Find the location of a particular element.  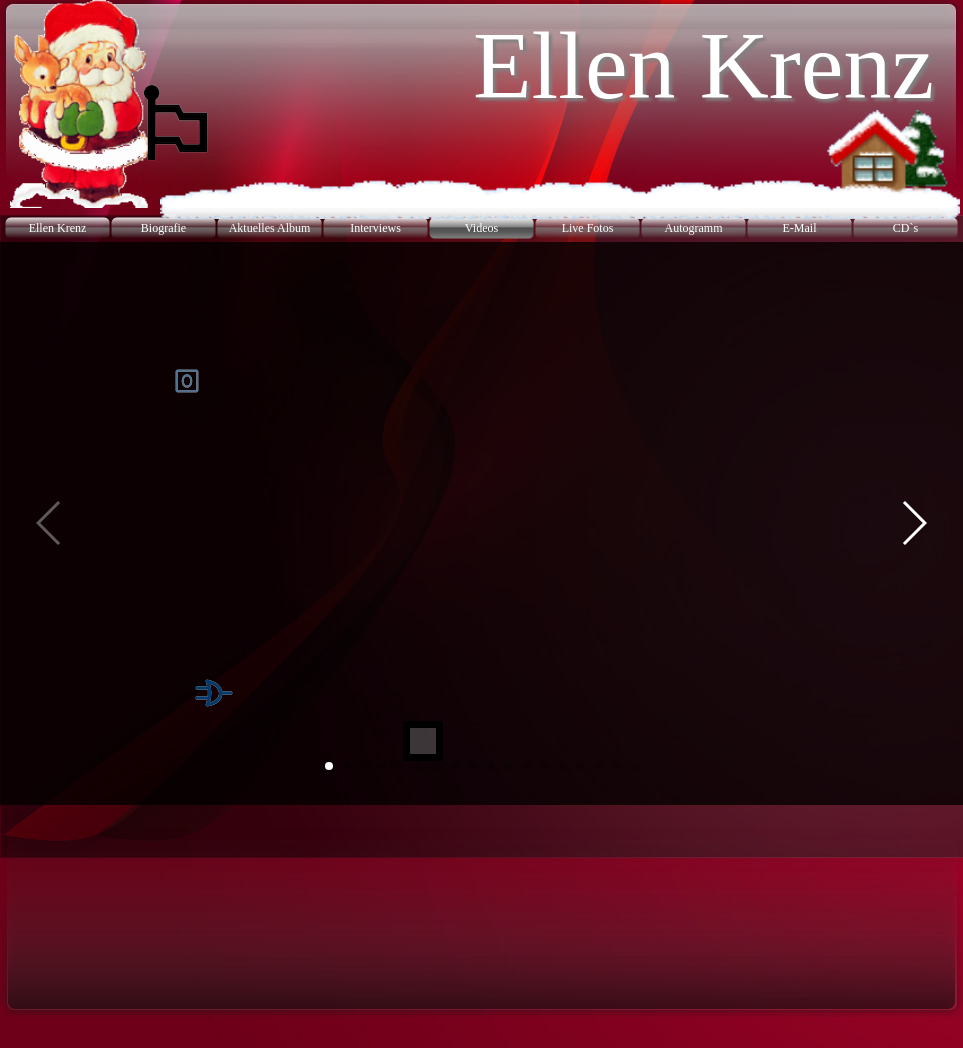

logic OR gate symbol for circuit diagrams is located at coordinates (214, 693).